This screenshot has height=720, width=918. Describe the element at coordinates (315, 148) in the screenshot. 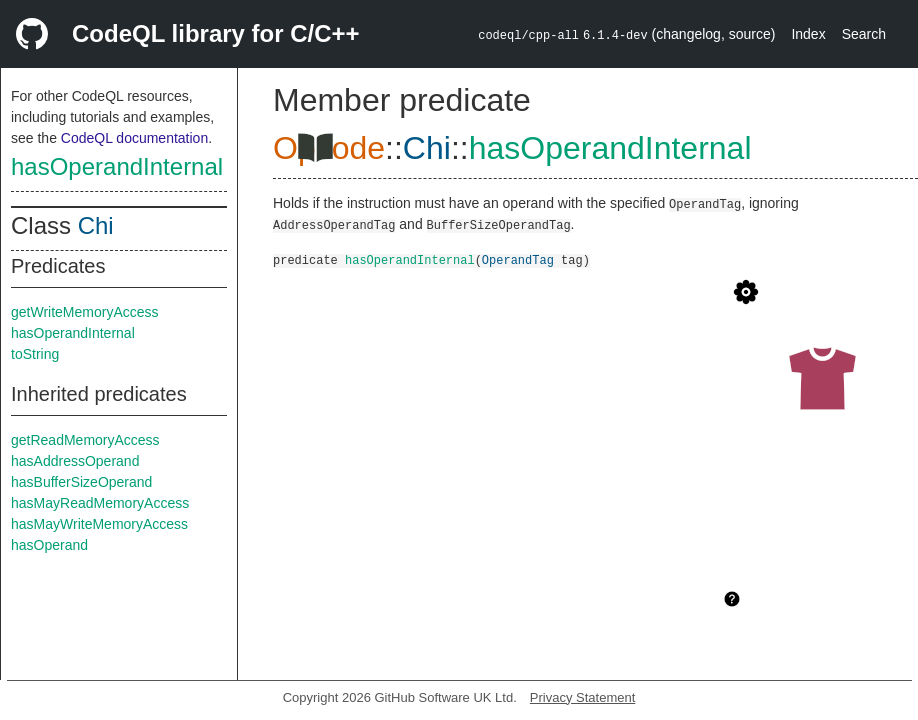

I see `open your library or reading list` at that location.